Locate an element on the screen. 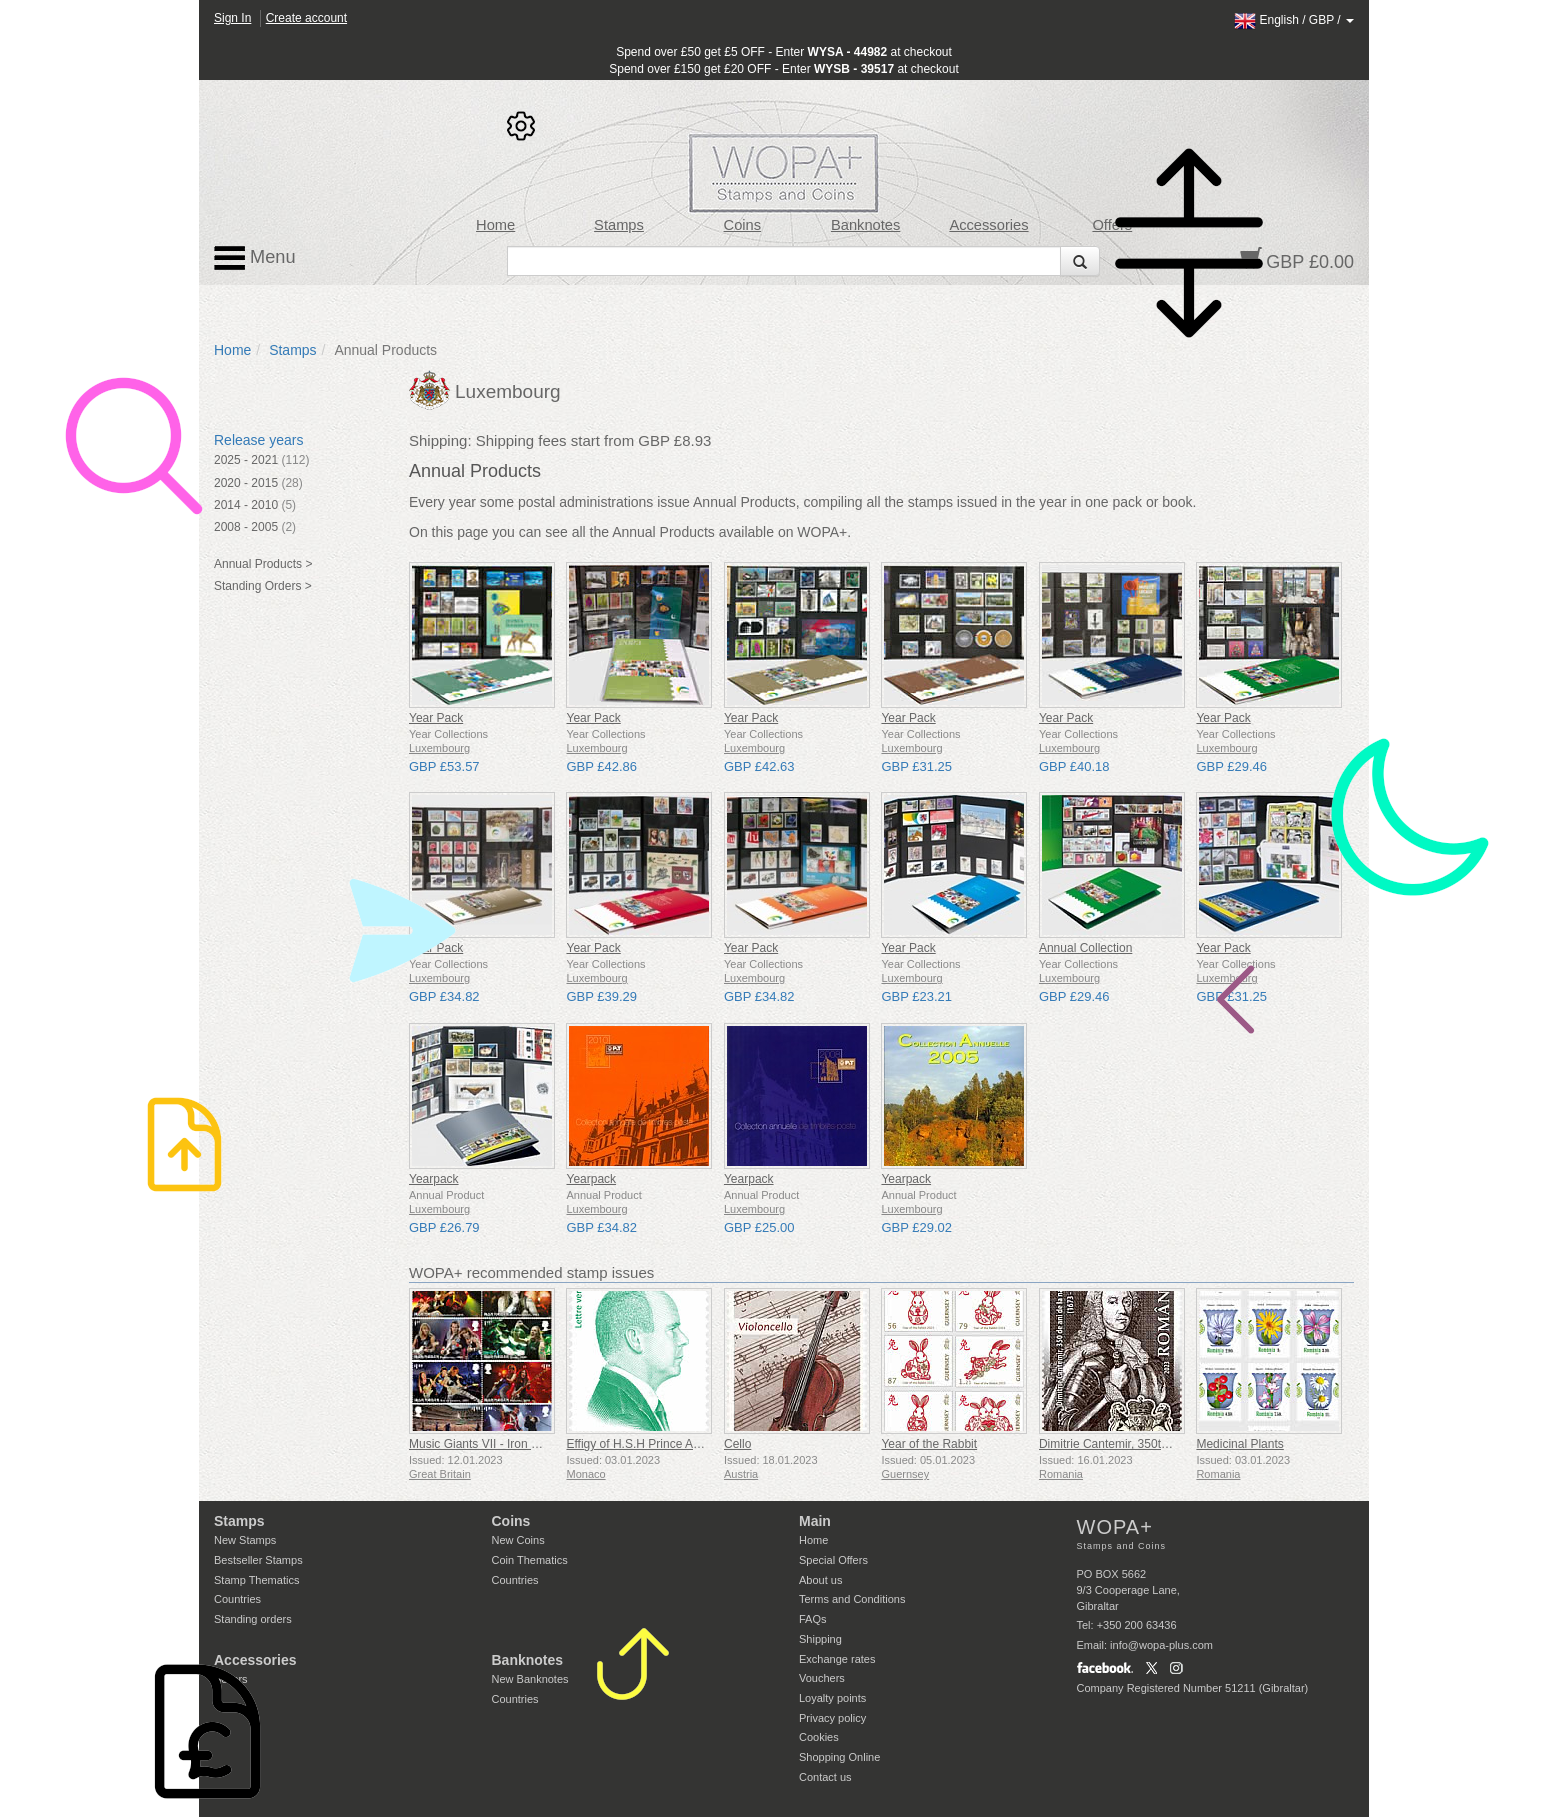  send a message is located at coordinates (400, 930).